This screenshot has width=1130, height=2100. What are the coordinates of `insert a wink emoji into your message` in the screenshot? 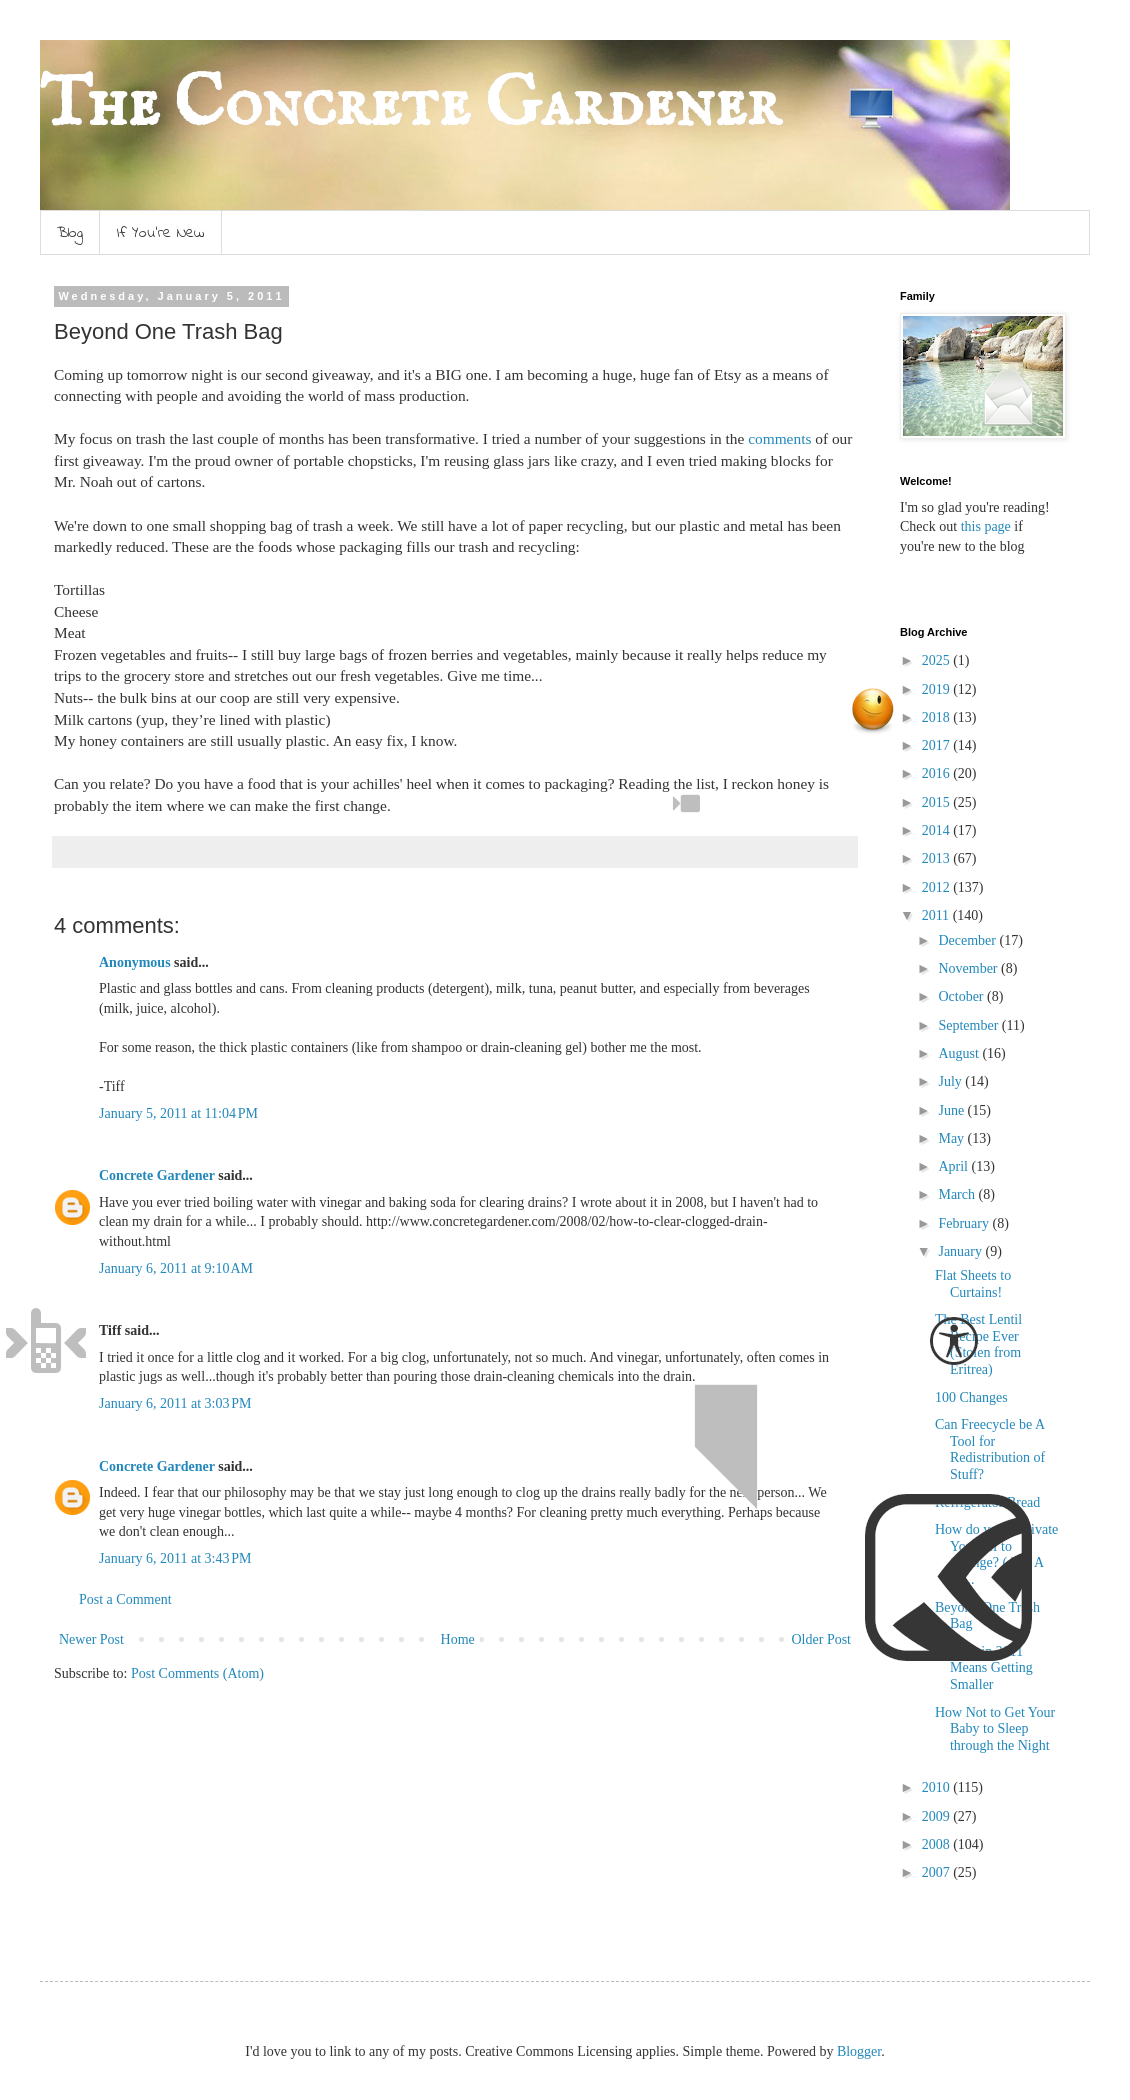 It's located at (873, 711).